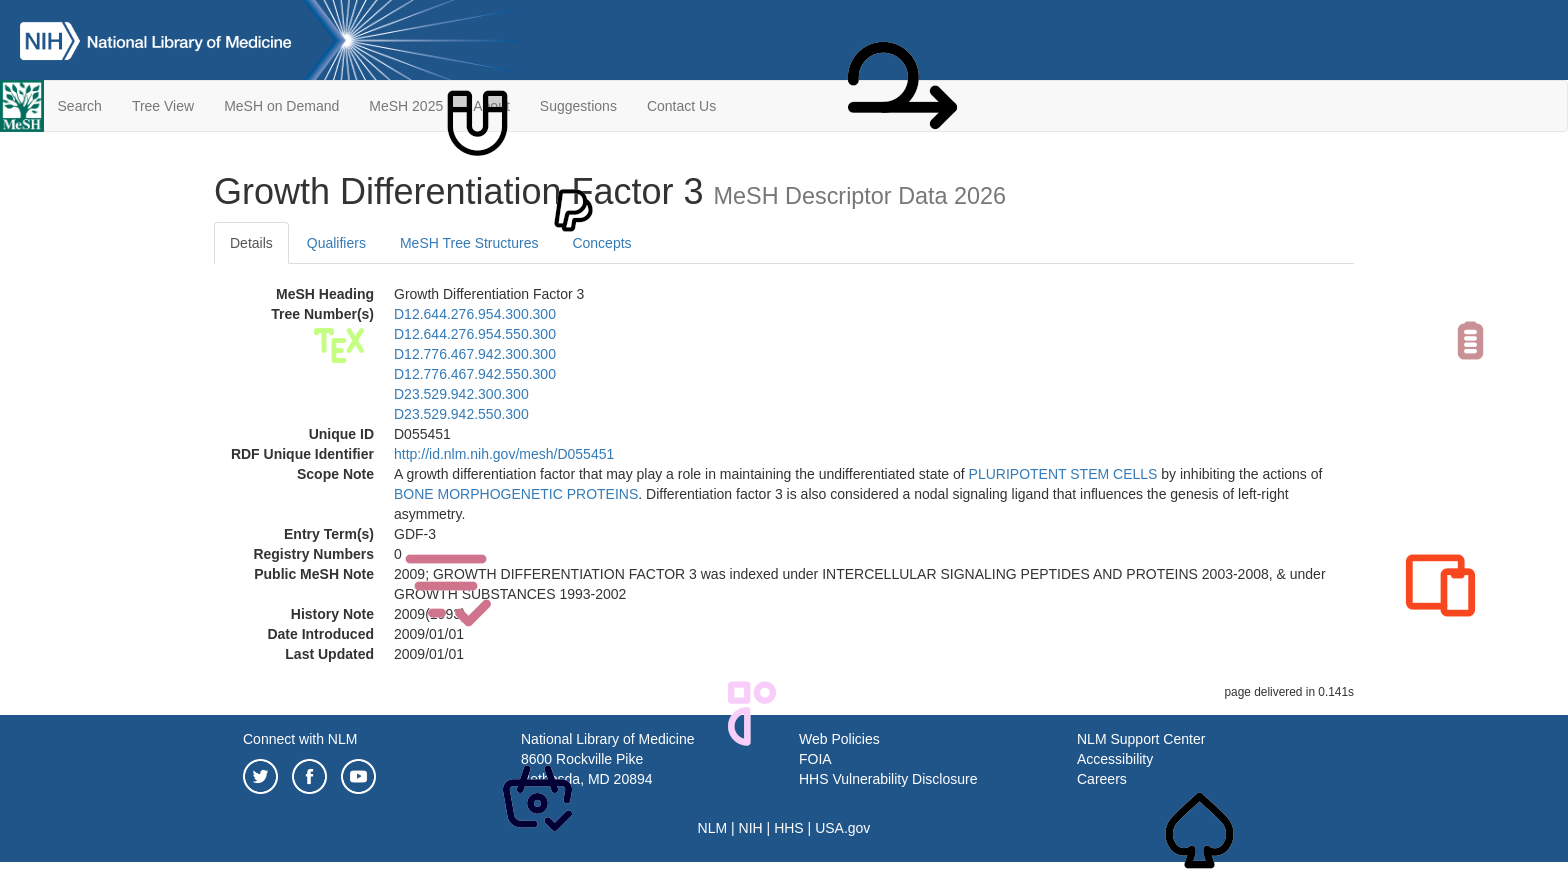  I want to click on manage connected devices, so click(1440, 585).